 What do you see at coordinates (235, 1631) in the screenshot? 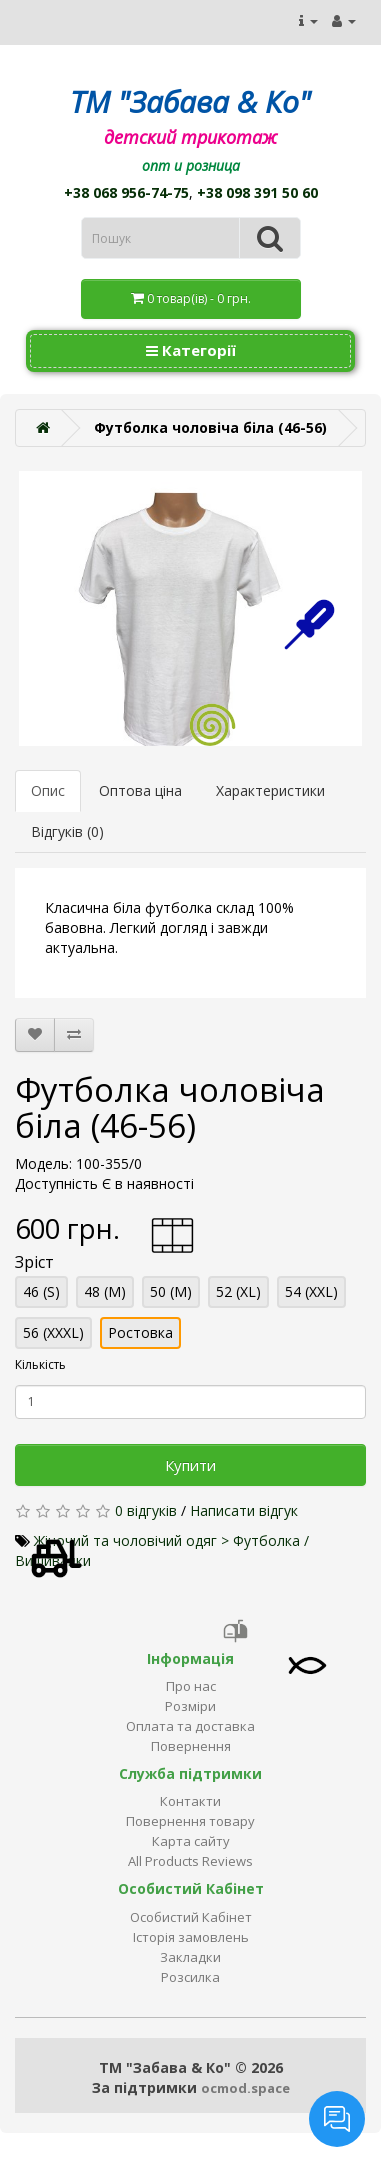
I see `access your mailbox or inbox` at bounding box center [235, 1631].